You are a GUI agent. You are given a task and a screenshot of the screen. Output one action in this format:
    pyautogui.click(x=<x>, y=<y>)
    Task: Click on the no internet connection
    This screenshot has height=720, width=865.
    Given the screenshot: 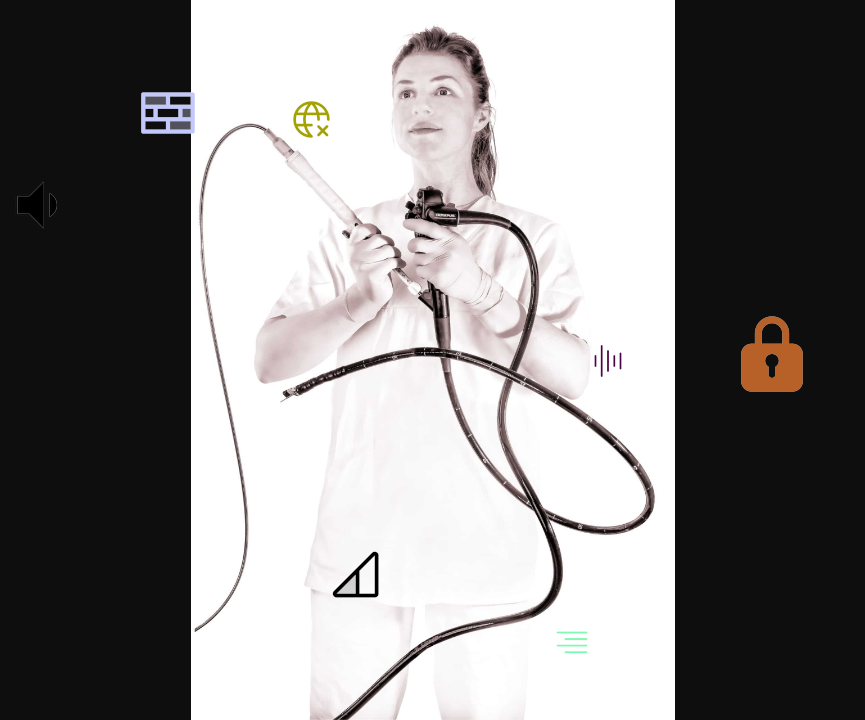 What is the action you would take?
    pyautogui.click(x=311, y=119)
    